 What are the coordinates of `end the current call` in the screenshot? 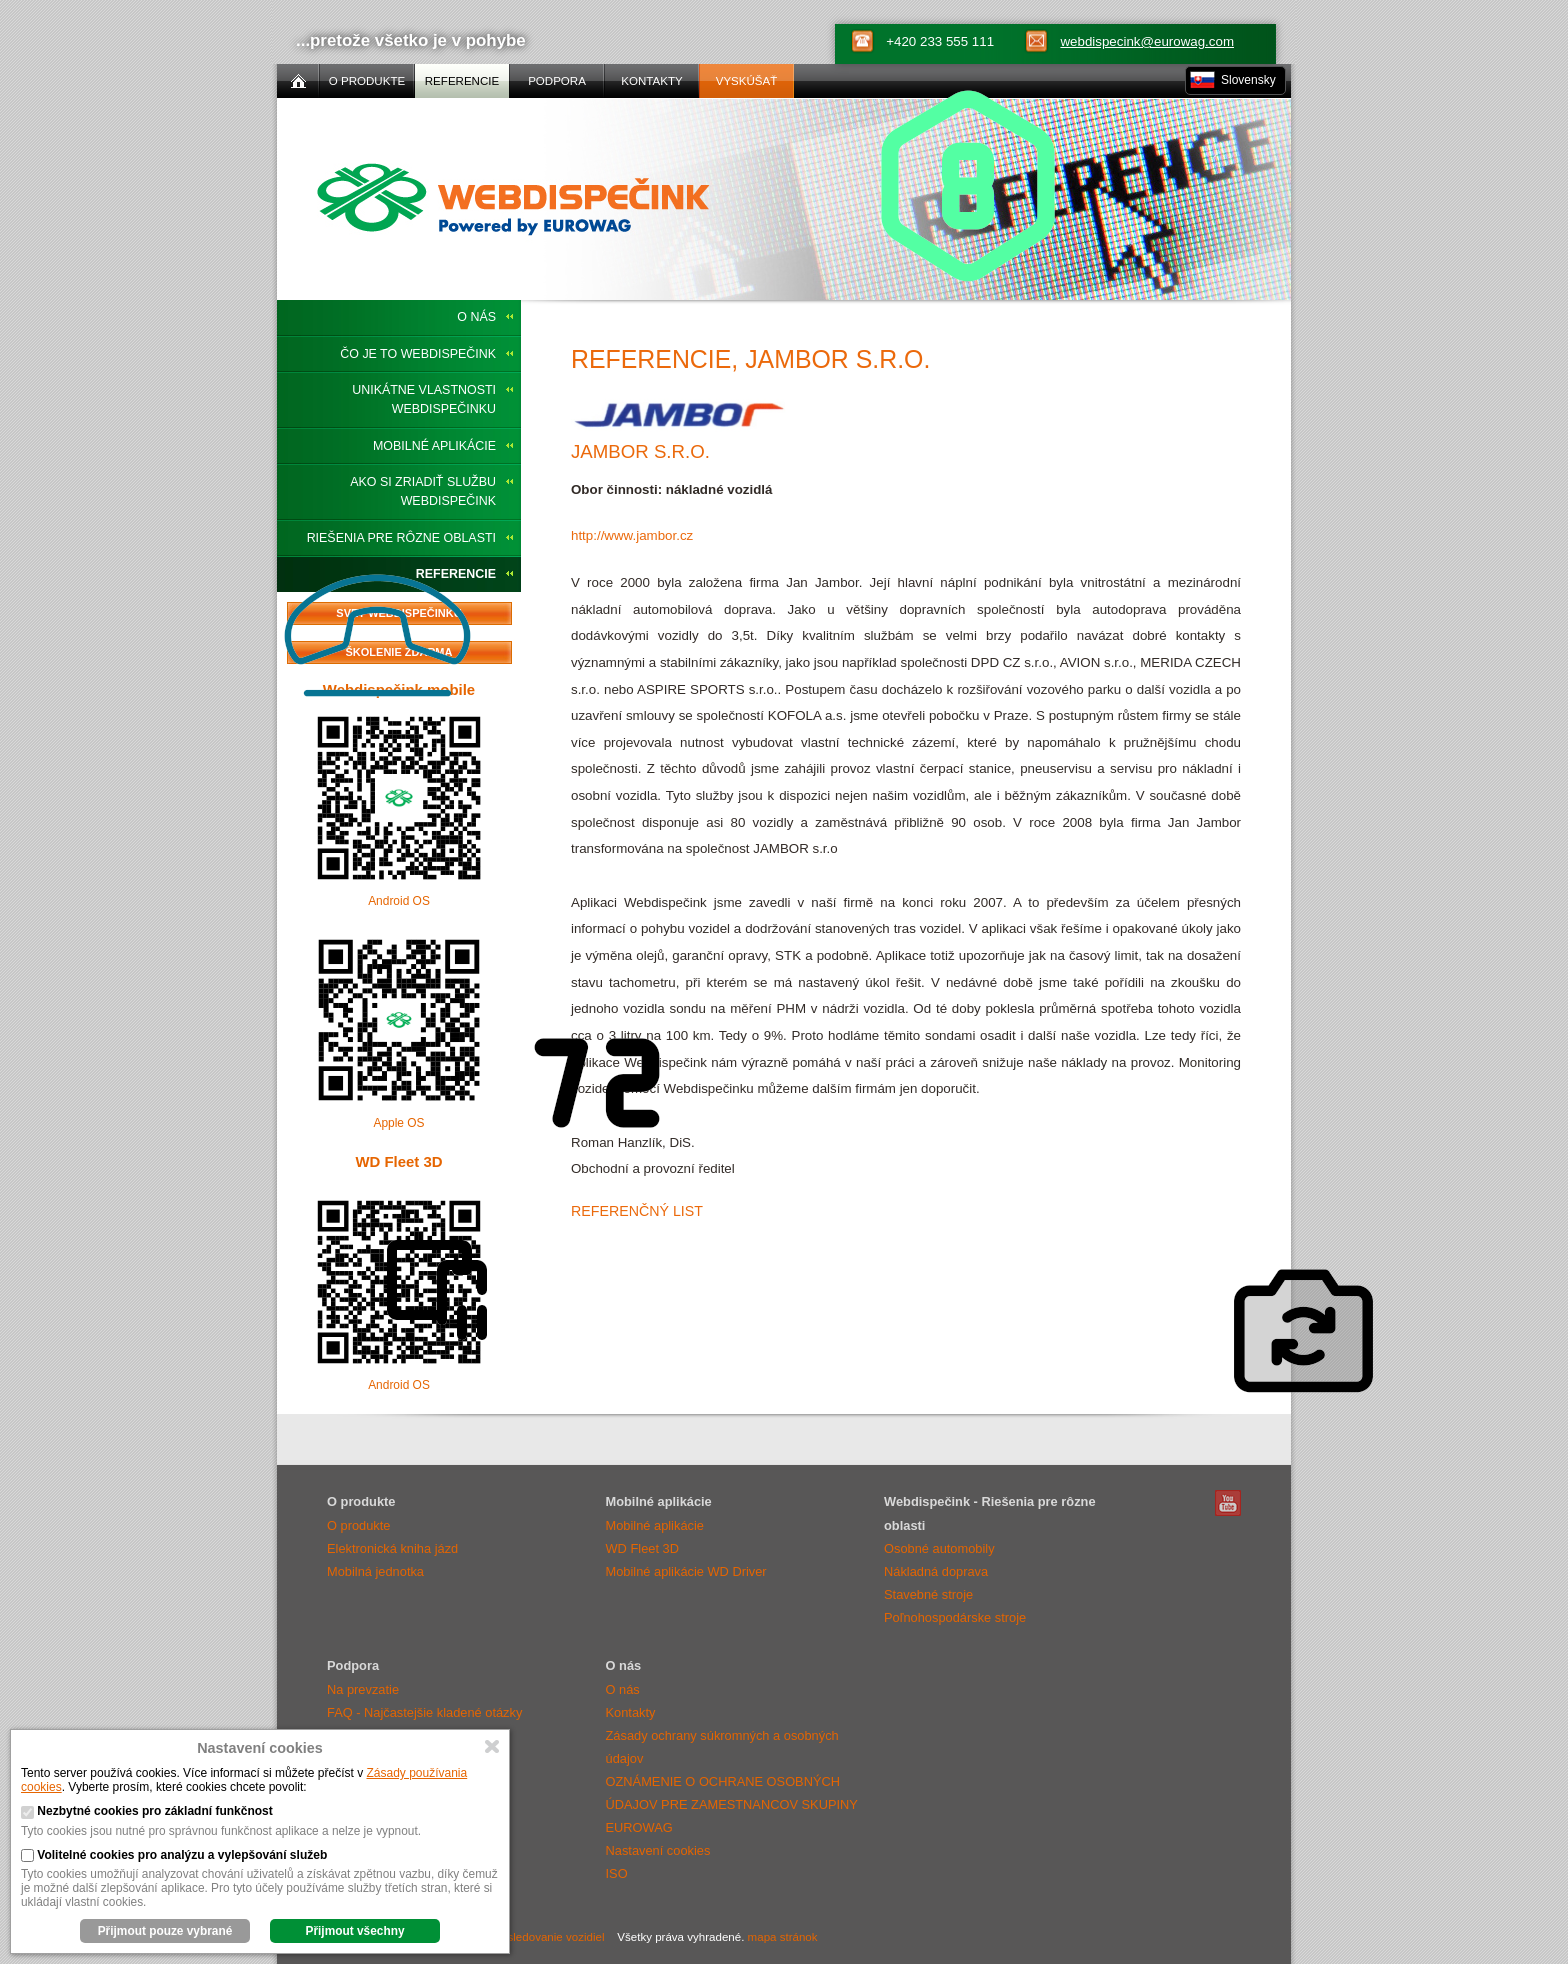 It's located at (377, 635).